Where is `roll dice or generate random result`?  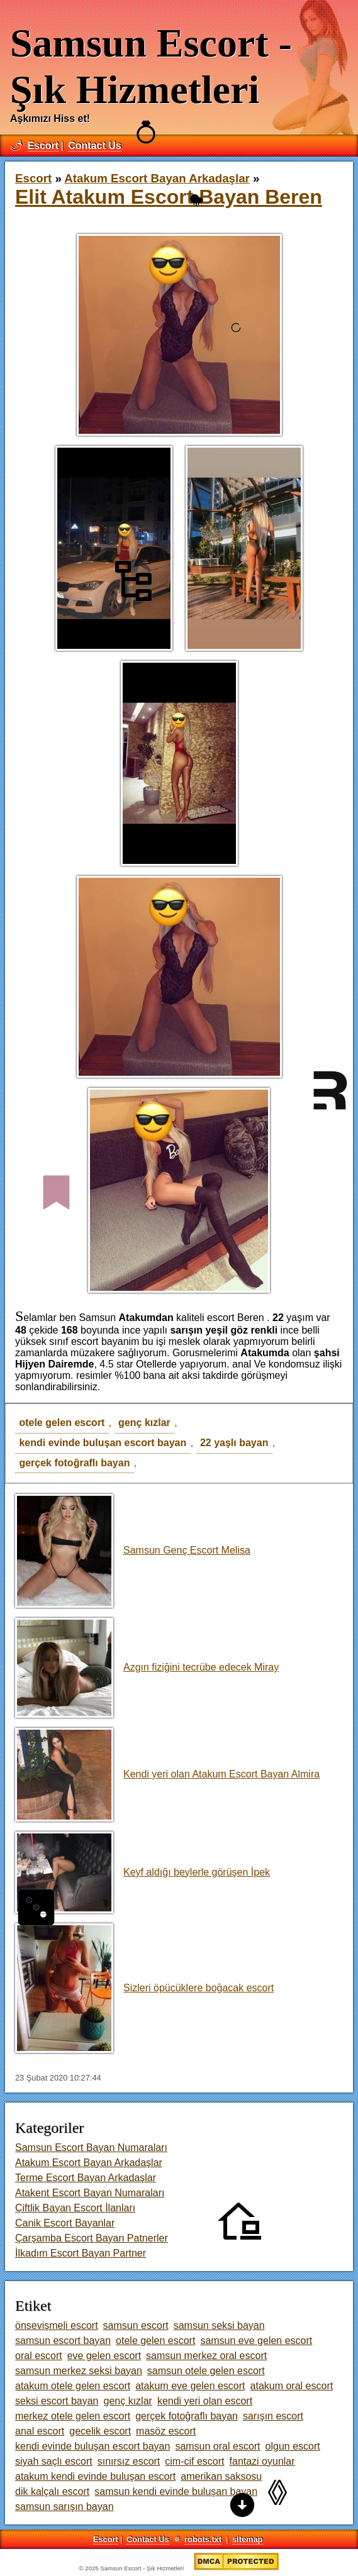
roll dice or generate random result is located at coordinates (36, 1907).